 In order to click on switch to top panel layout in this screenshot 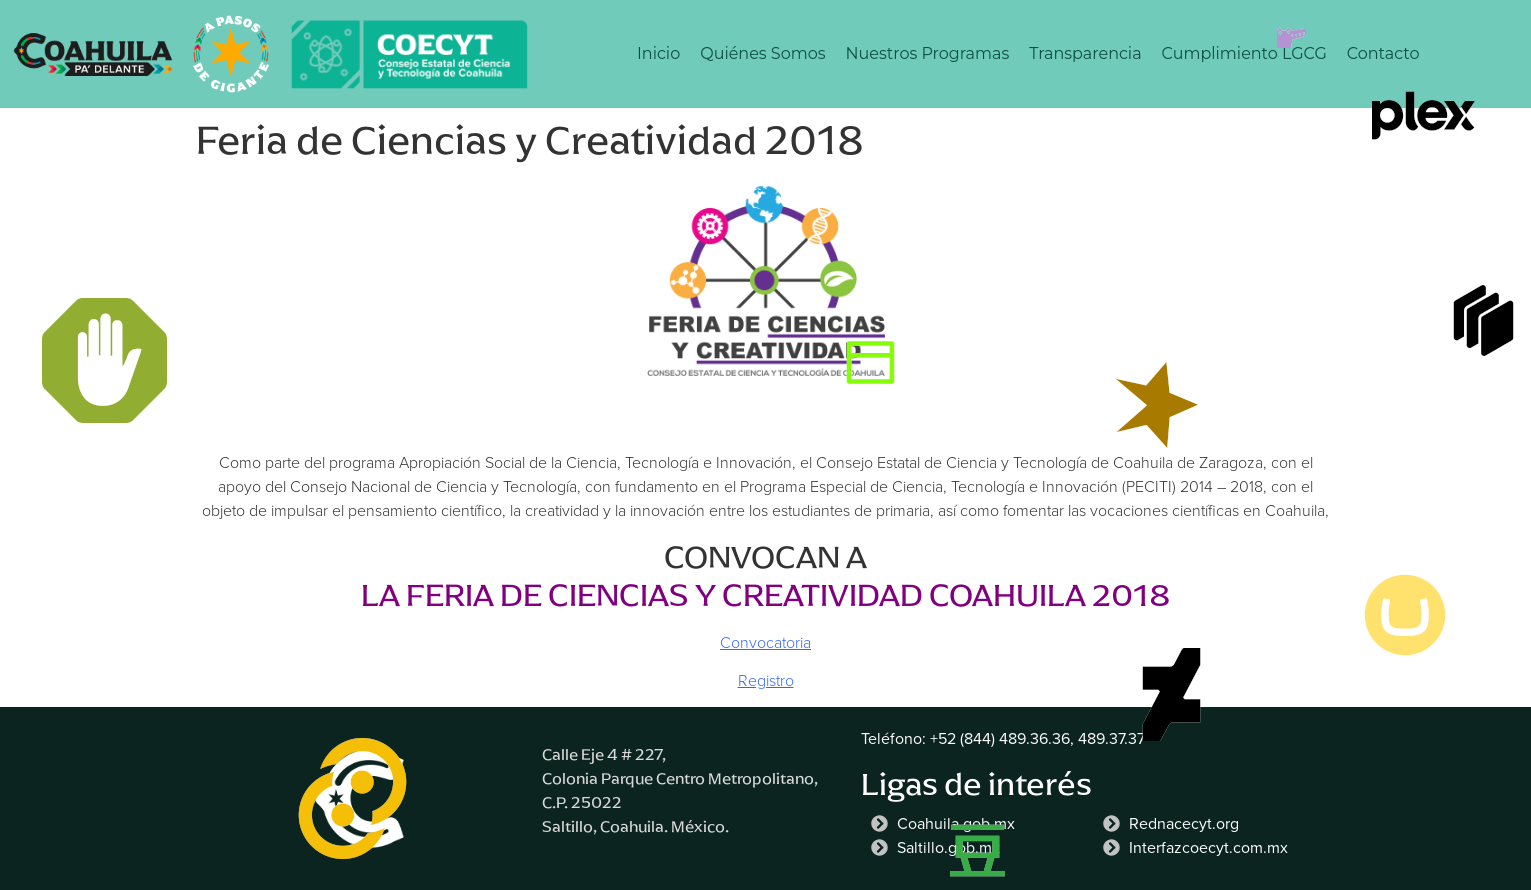, I will do `click(870, 362)`.